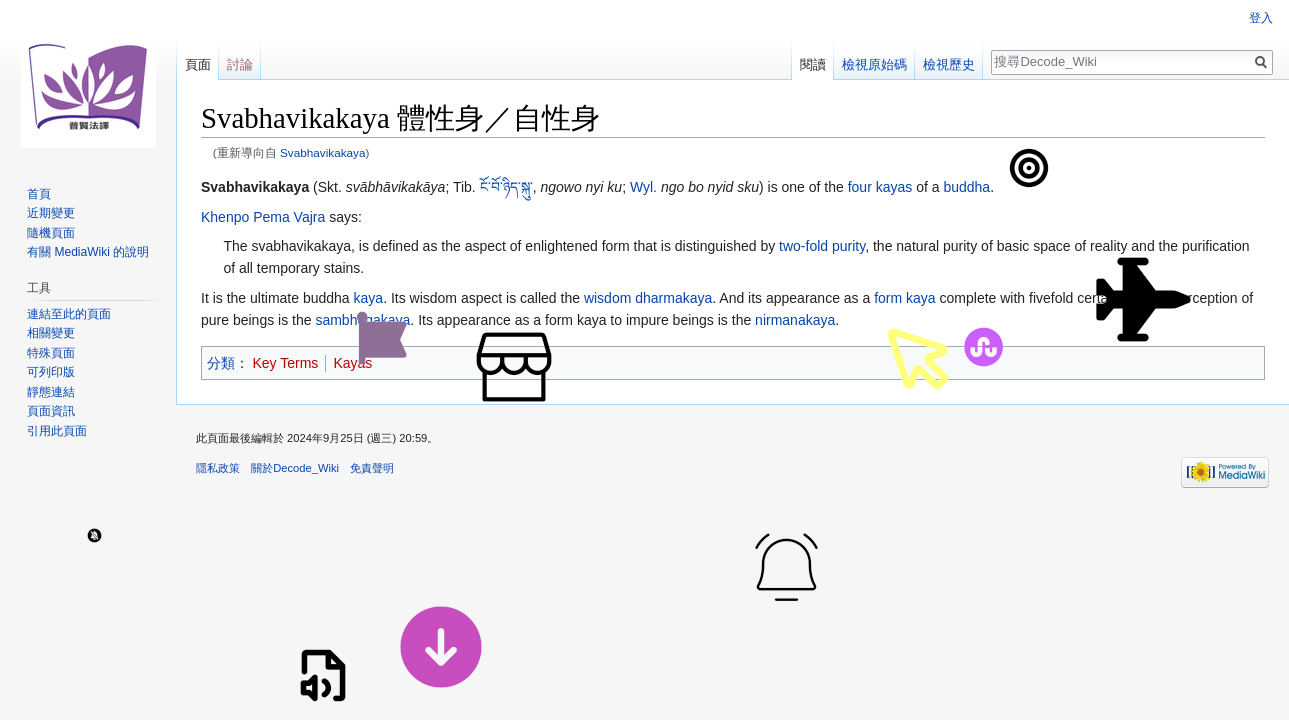 The width and height of the screenshot is (1289, 720). I want to click on download file or content, so click(441, 647).